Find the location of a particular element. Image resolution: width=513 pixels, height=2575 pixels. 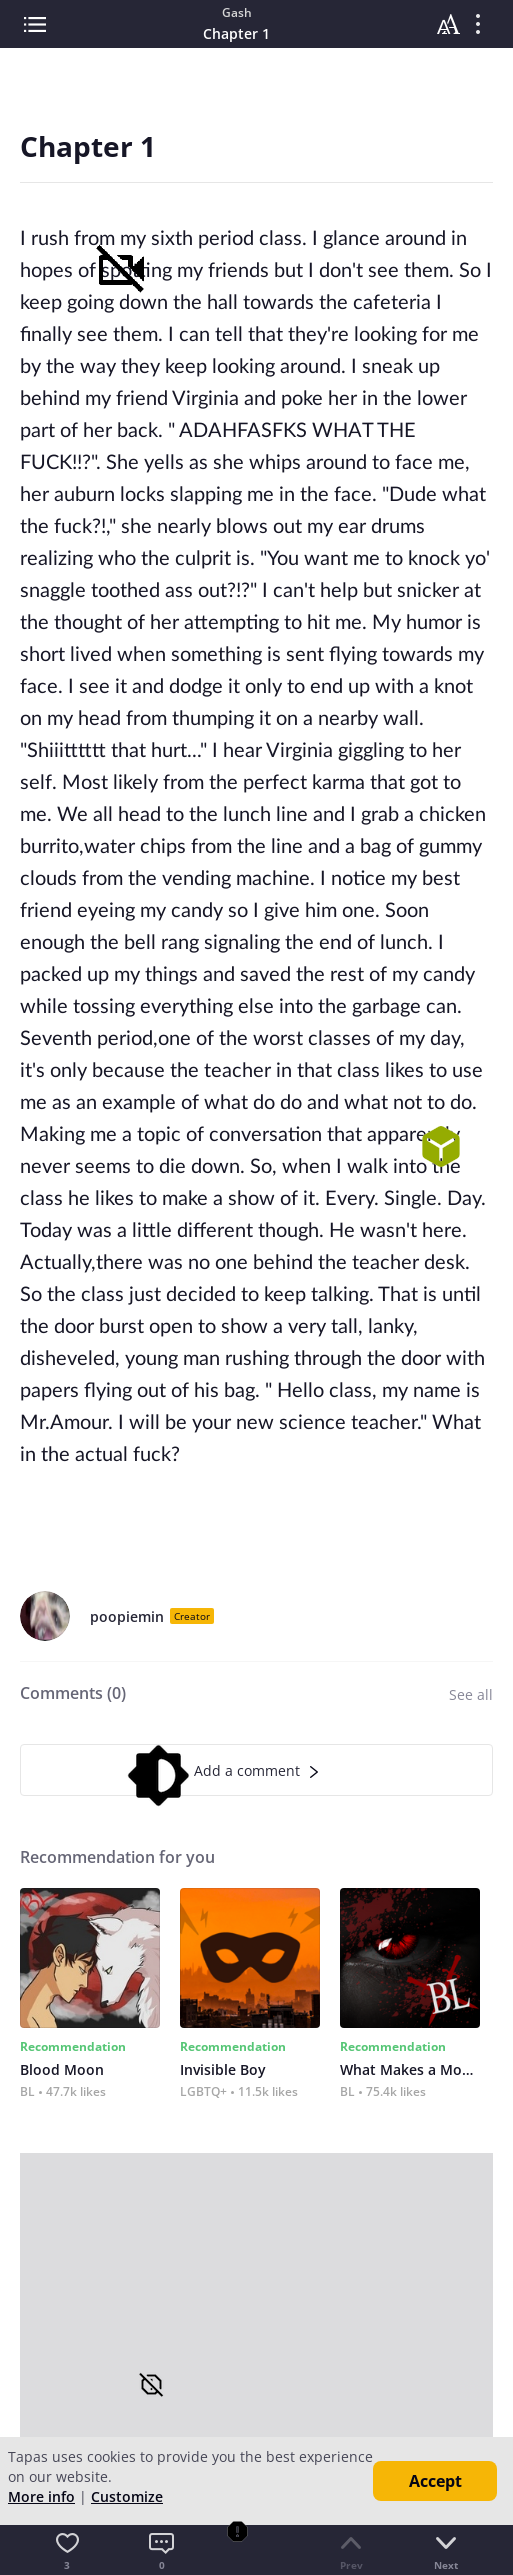

indicates a critical warning or error state is located at coordinates (237, 2531).